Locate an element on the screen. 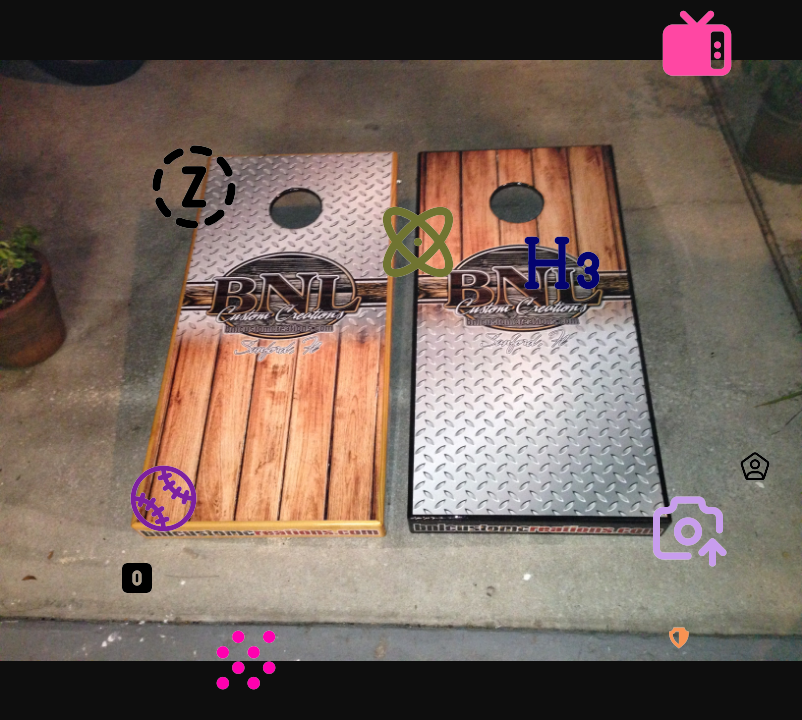 The image size is (802, 720). discord moderator programs alumni badge is located at coordinates (679, 638).